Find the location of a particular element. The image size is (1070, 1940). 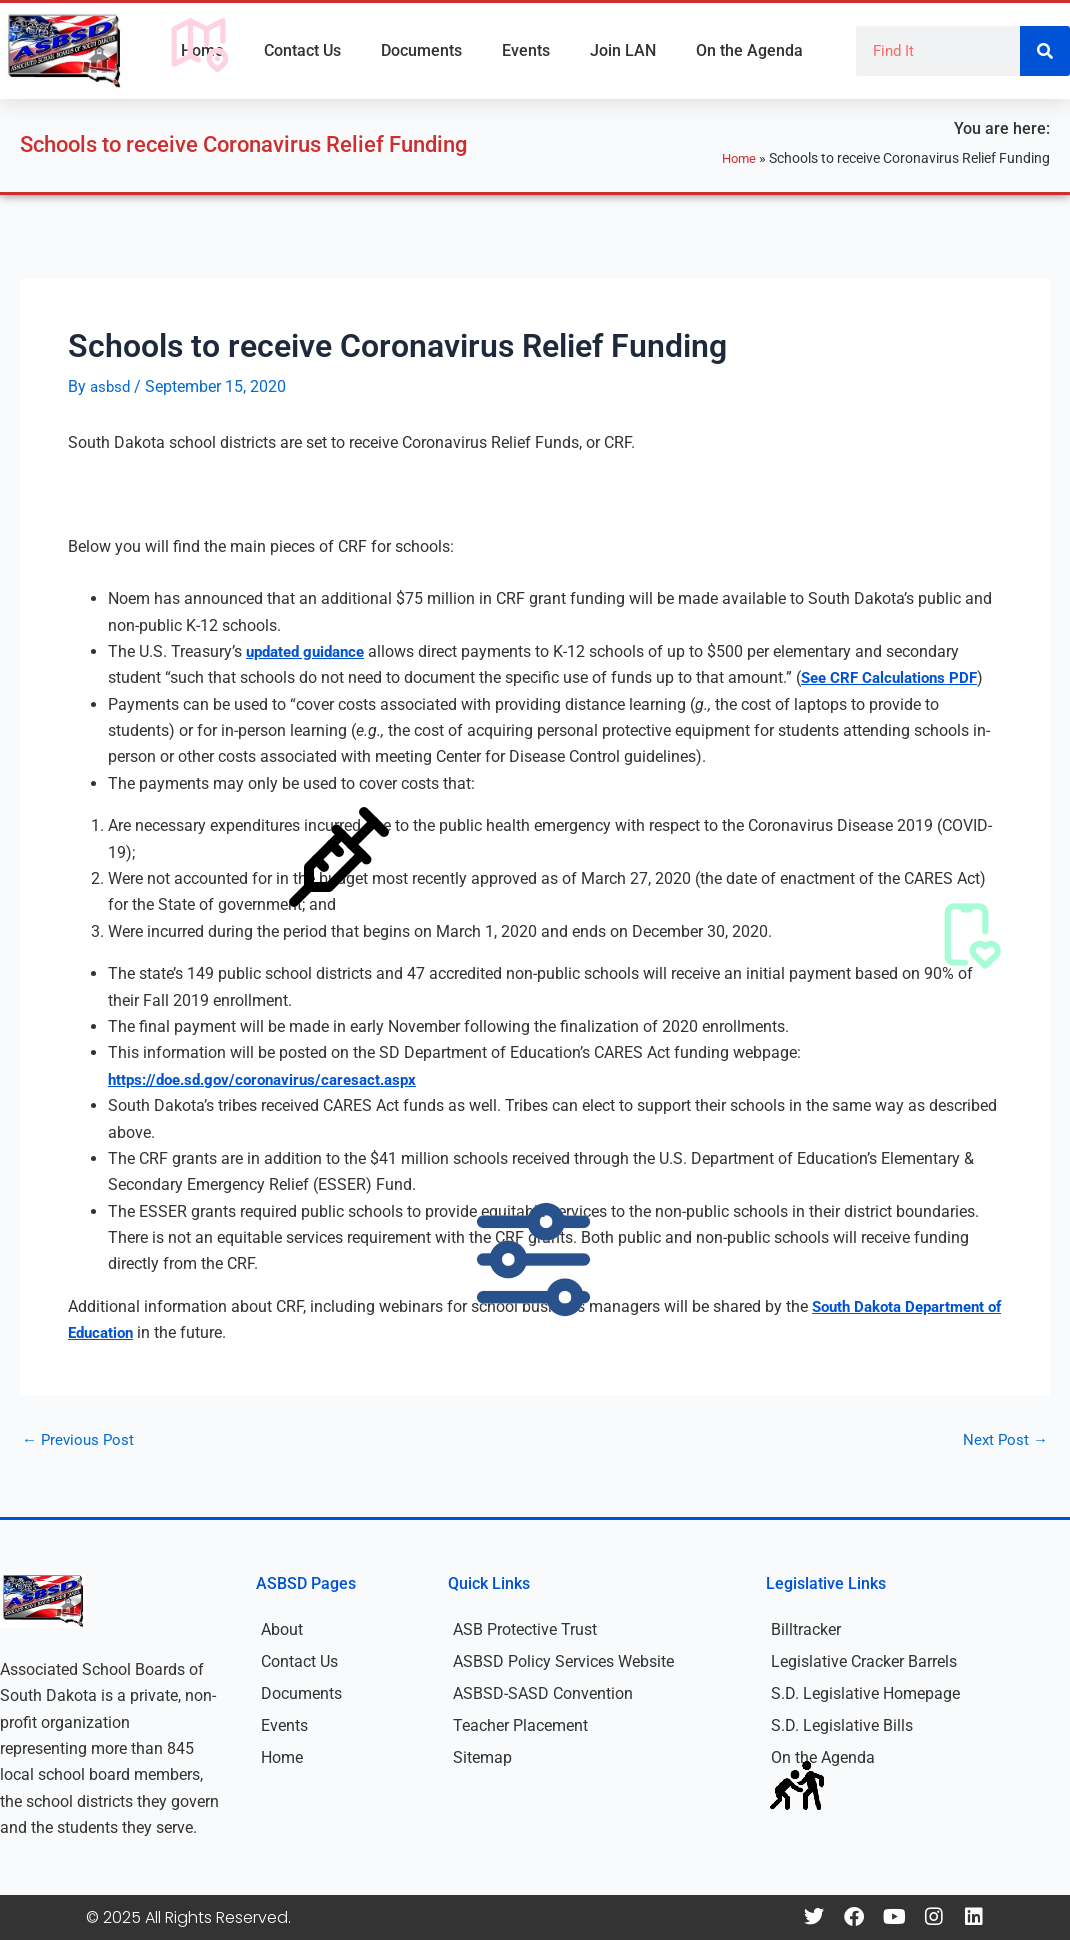

access vaccination records is located at coordinates (339, 857).